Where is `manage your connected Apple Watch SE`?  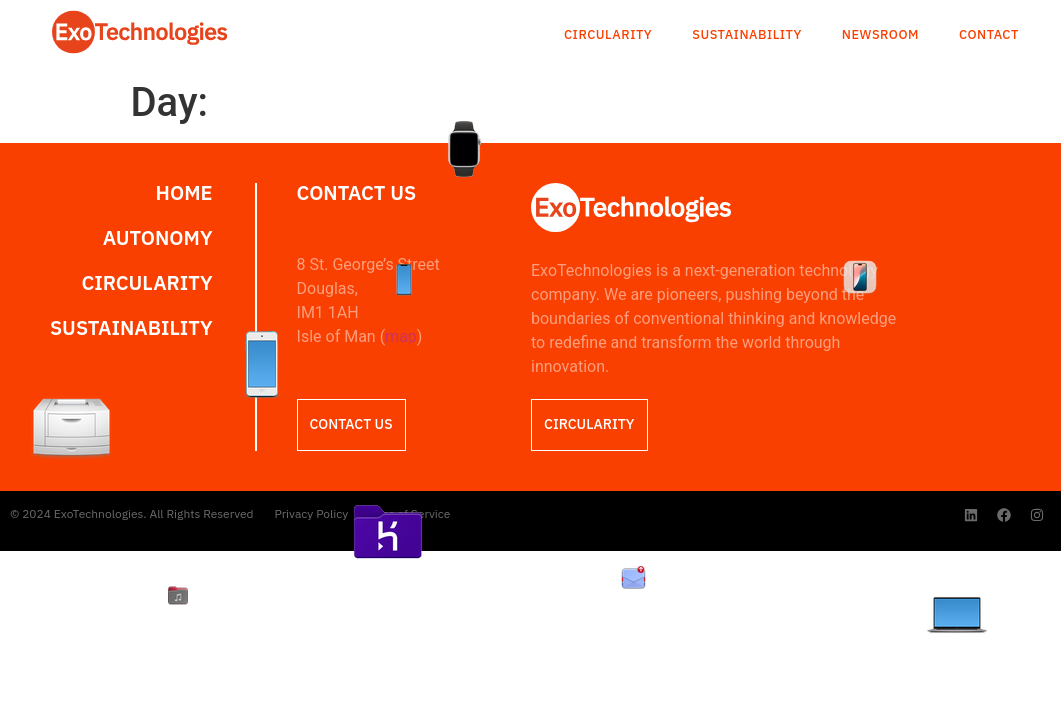
manage your connected Apple Watch SE is located at coordinates (464, 149).